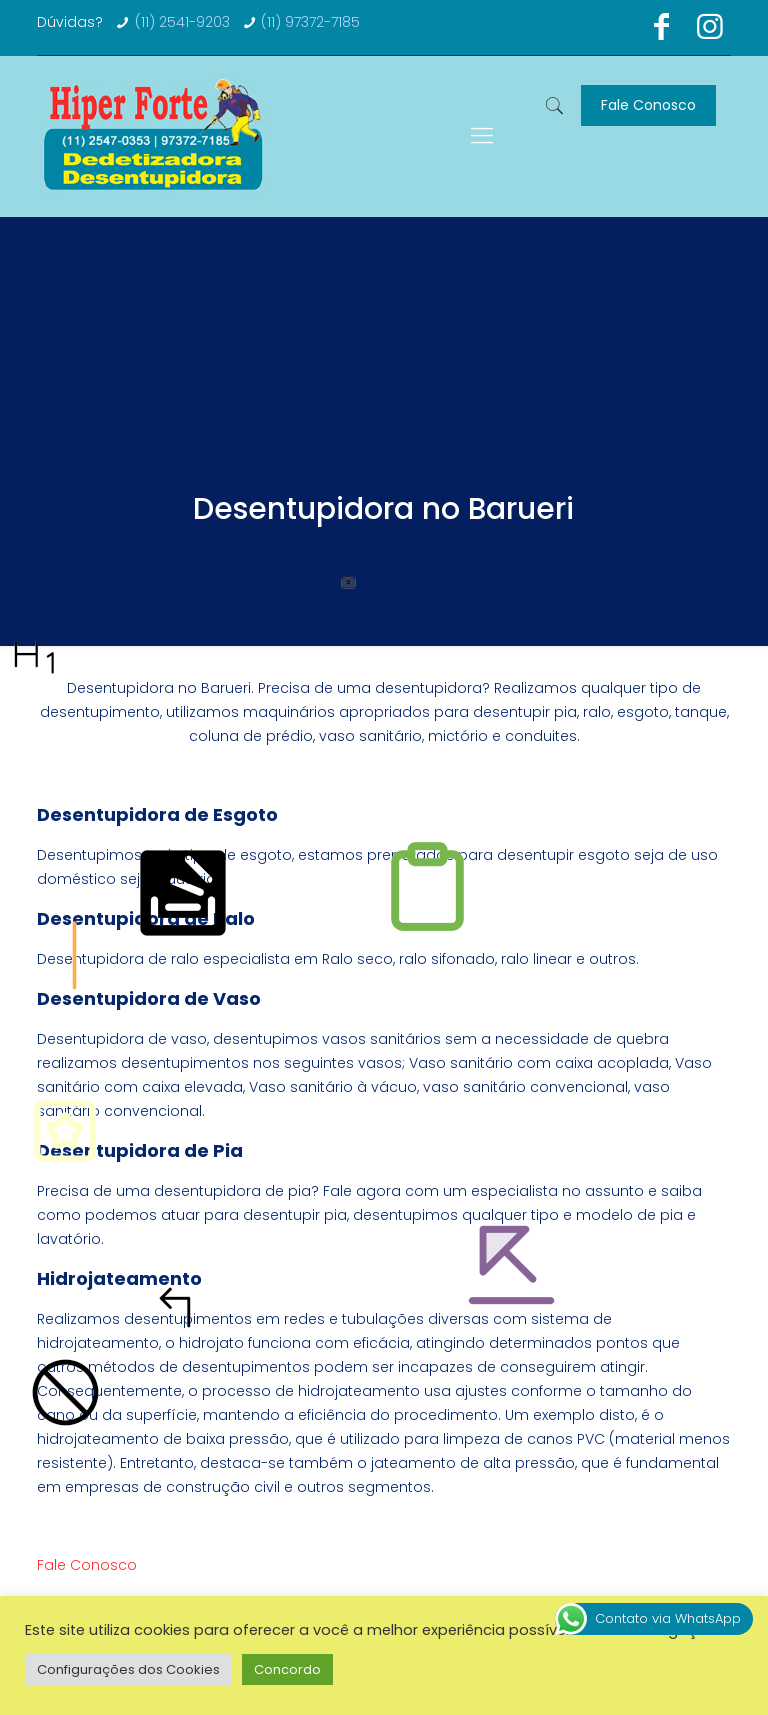 The width and height of the screenshot is (768, 1715). I want to click on indicates a blocked or prohibited action, so click(65, 1392).